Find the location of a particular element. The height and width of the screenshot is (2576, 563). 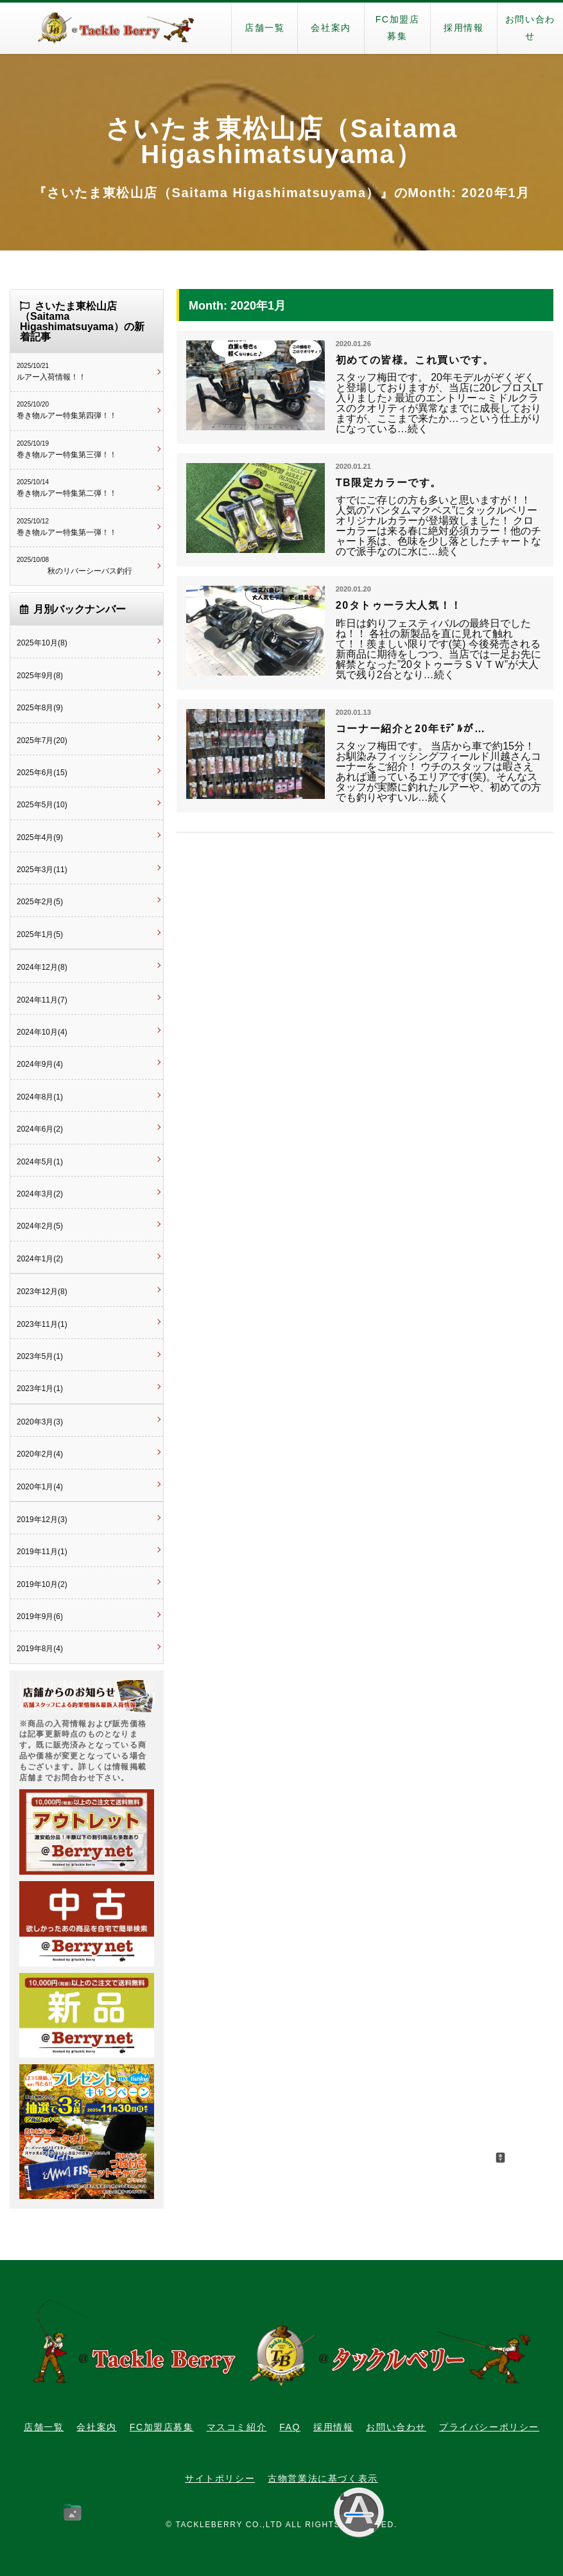

check for available software updates is located at coordinates (359, 2512).